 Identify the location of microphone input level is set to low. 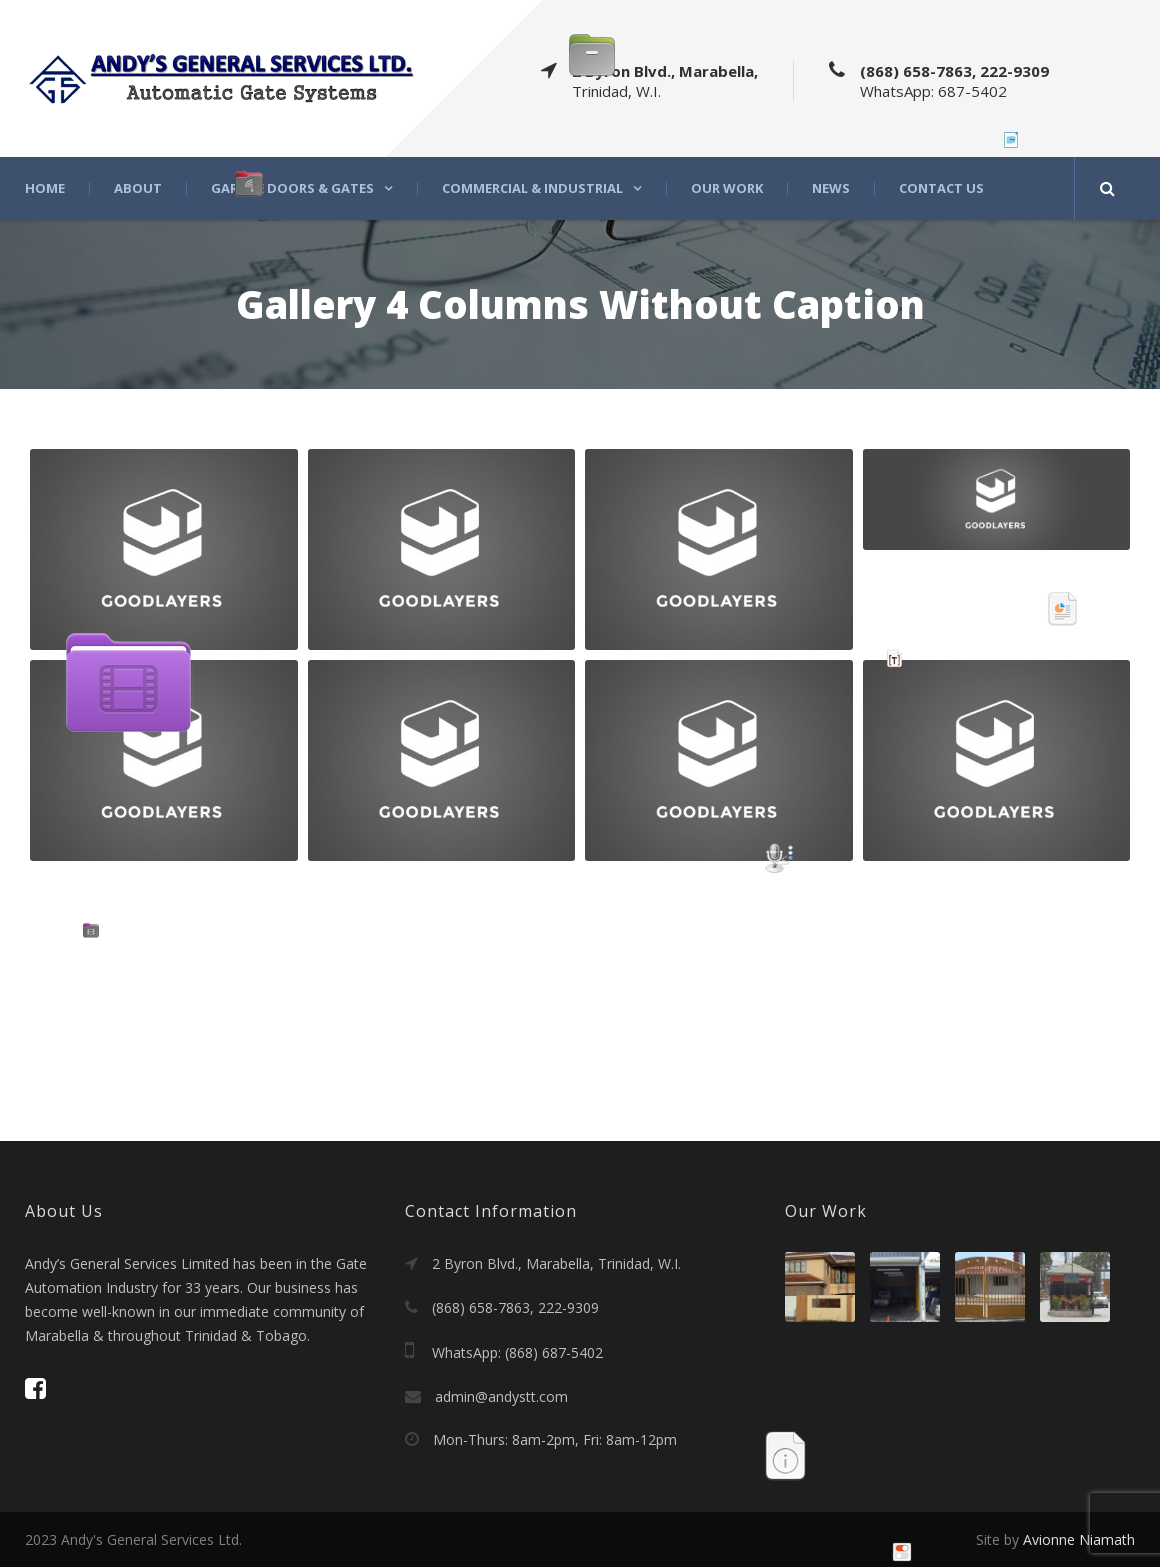
(779, 858).